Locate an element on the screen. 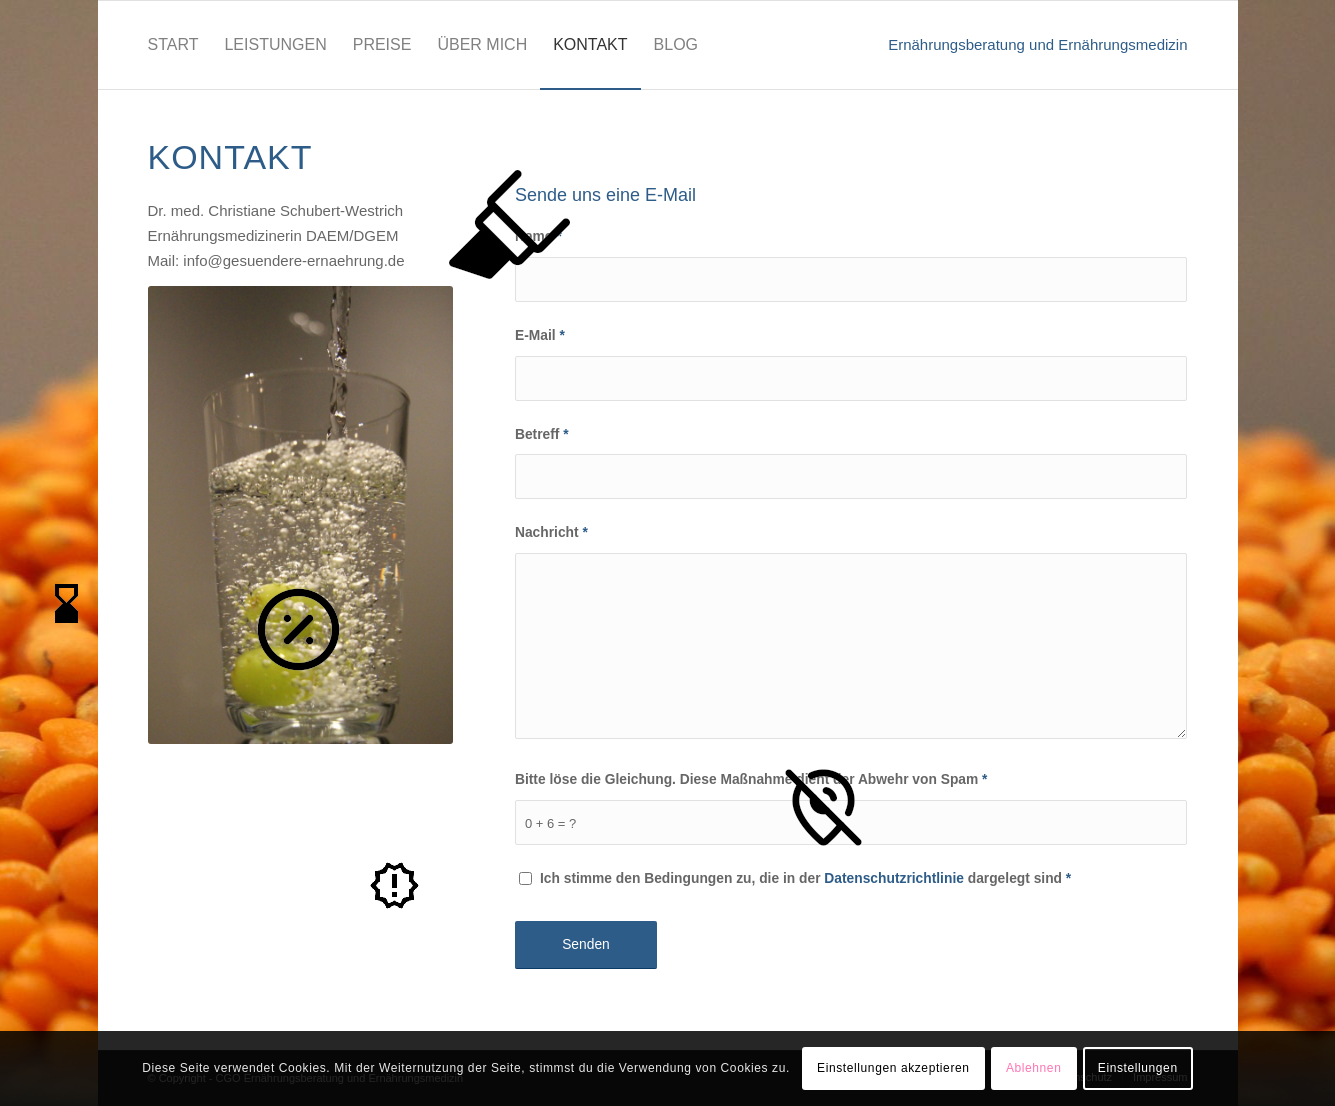 The image size is (1335, 1106). indicates time remaining or process nearing completion is located at coordinates (66, 603).